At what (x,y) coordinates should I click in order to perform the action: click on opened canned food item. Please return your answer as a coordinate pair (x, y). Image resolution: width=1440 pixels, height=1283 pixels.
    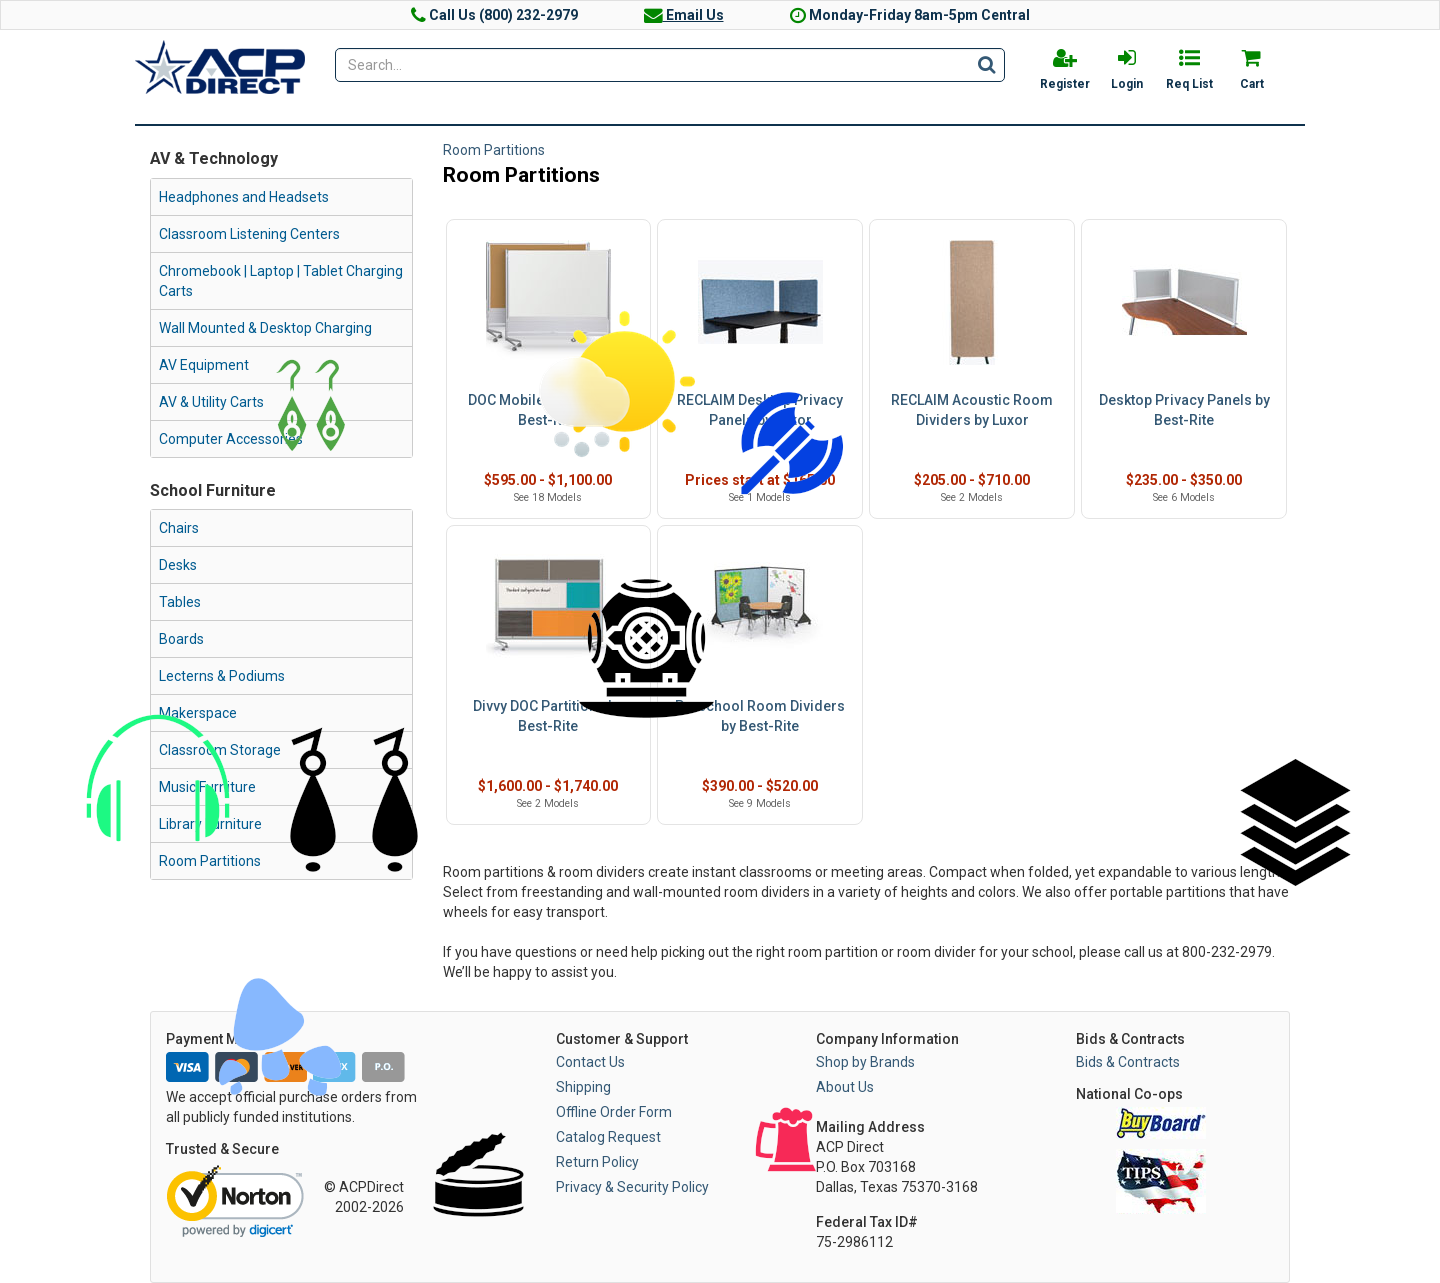
    Looking at the image, I should click on (478, 1174).